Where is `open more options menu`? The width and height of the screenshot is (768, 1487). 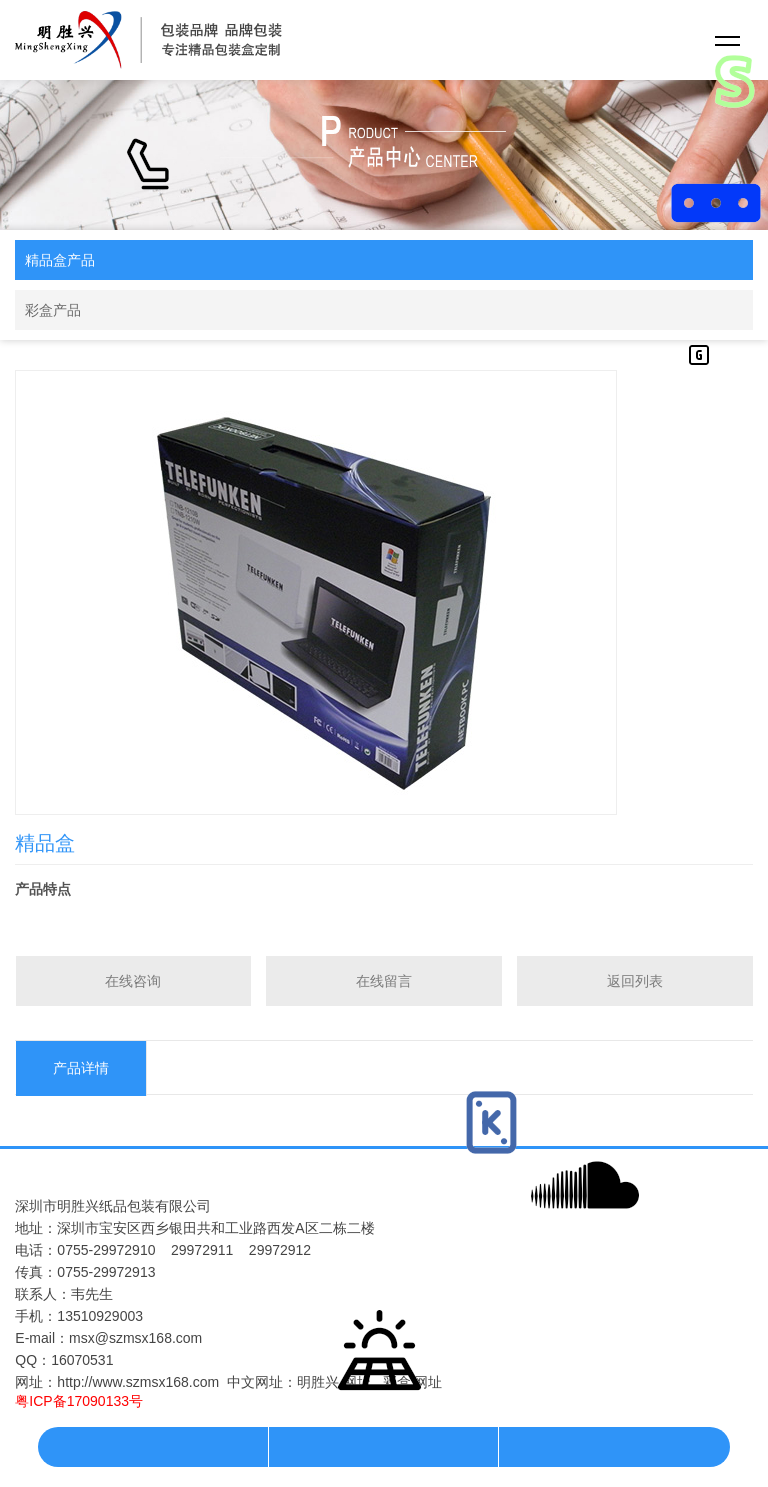
open more options menu is located at coordinates (716, 203).